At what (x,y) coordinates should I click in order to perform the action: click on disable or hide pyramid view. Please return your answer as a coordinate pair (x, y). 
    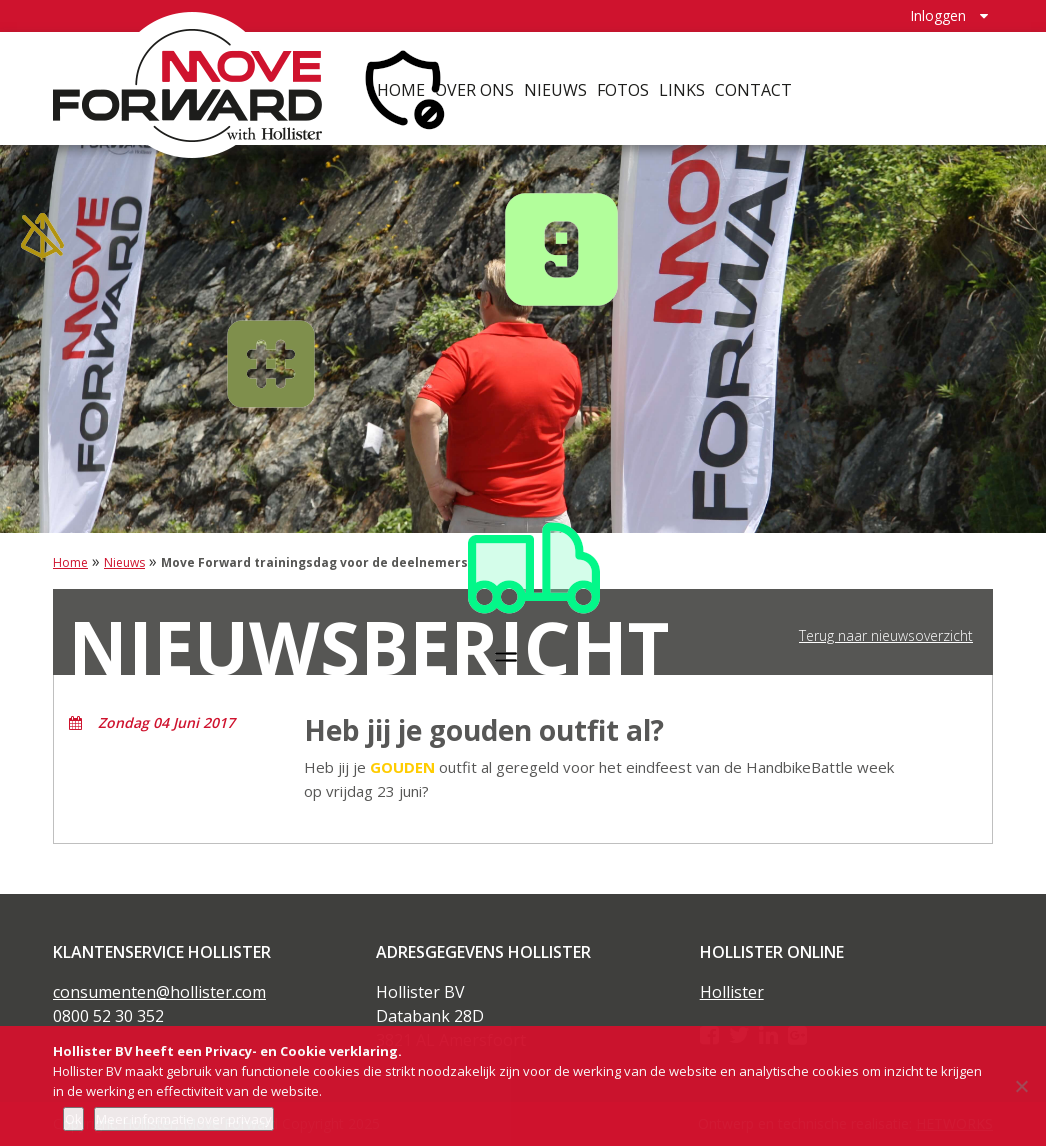
    Looking at the image, I should click on (42, 235).